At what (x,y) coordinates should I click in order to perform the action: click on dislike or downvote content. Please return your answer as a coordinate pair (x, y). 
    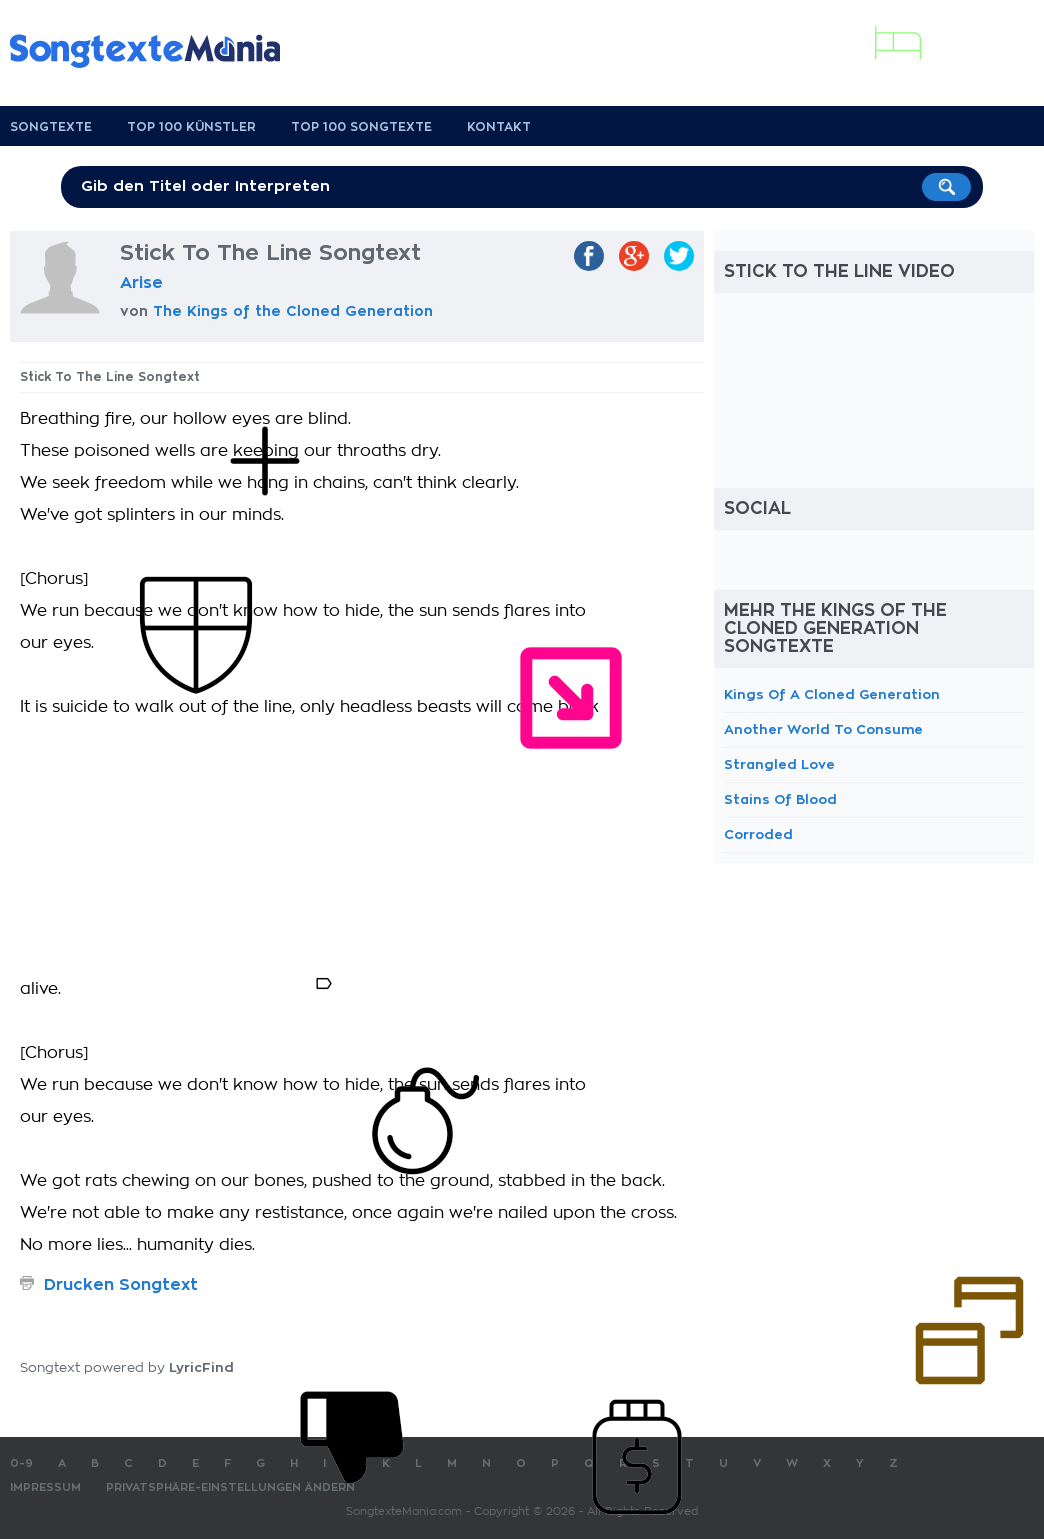
    Looking at the image, I should click on (352, 1432).